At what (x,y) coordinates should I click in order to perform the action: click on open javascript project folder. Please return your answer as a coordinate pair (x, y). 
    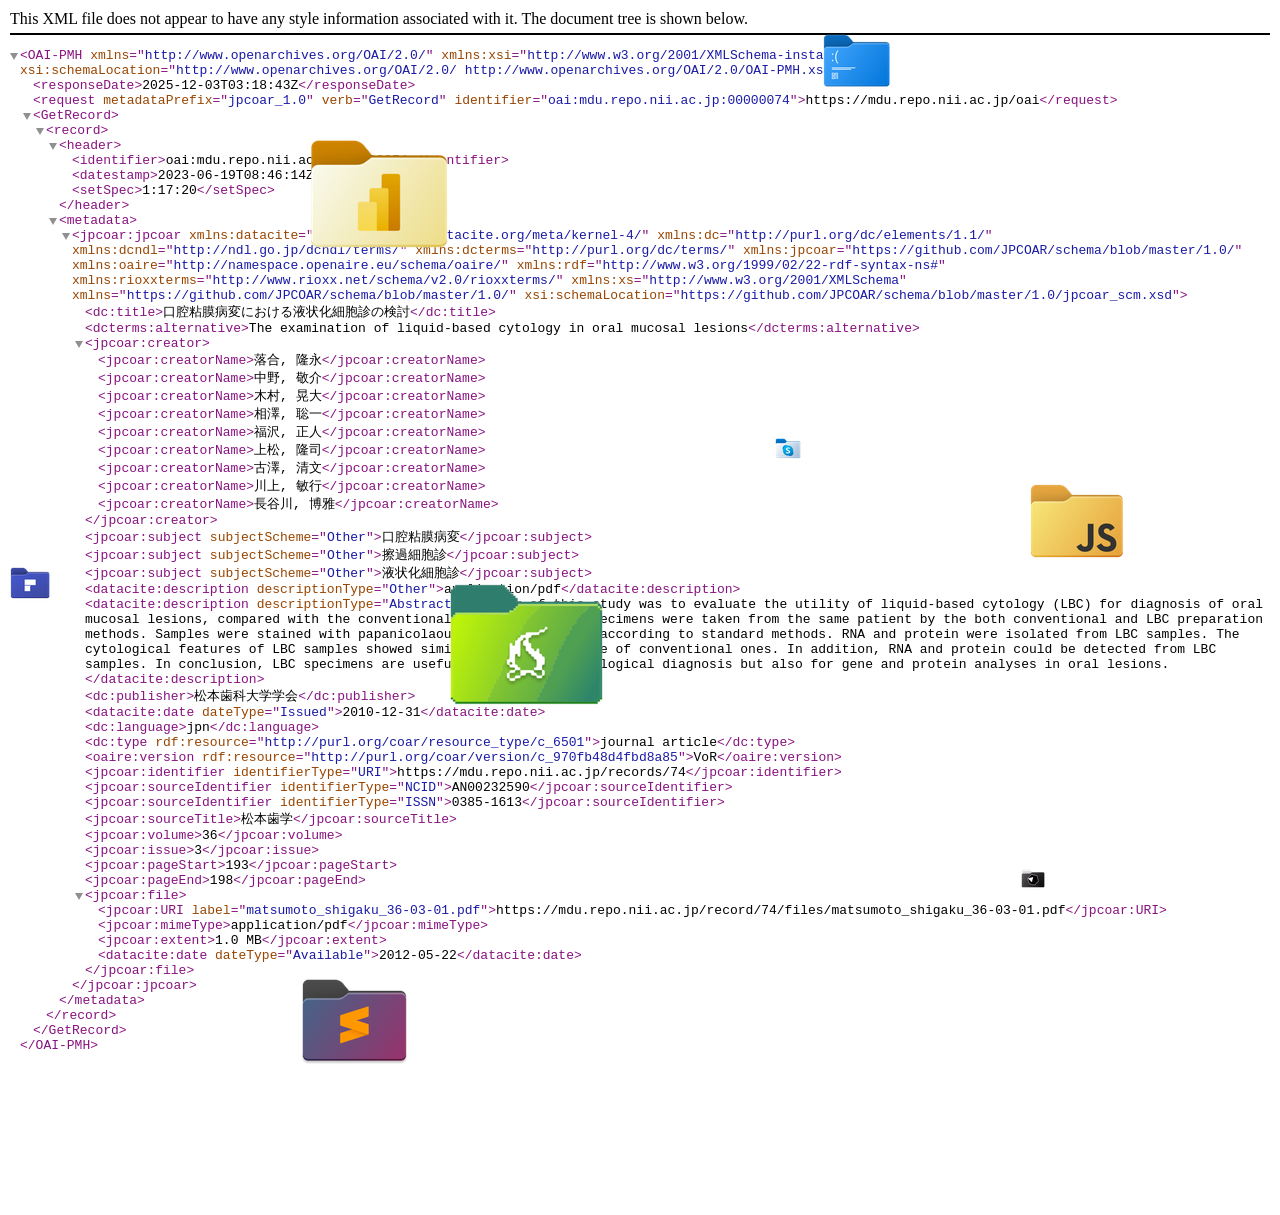
    Looking at the image, I should click on (1076, 523).